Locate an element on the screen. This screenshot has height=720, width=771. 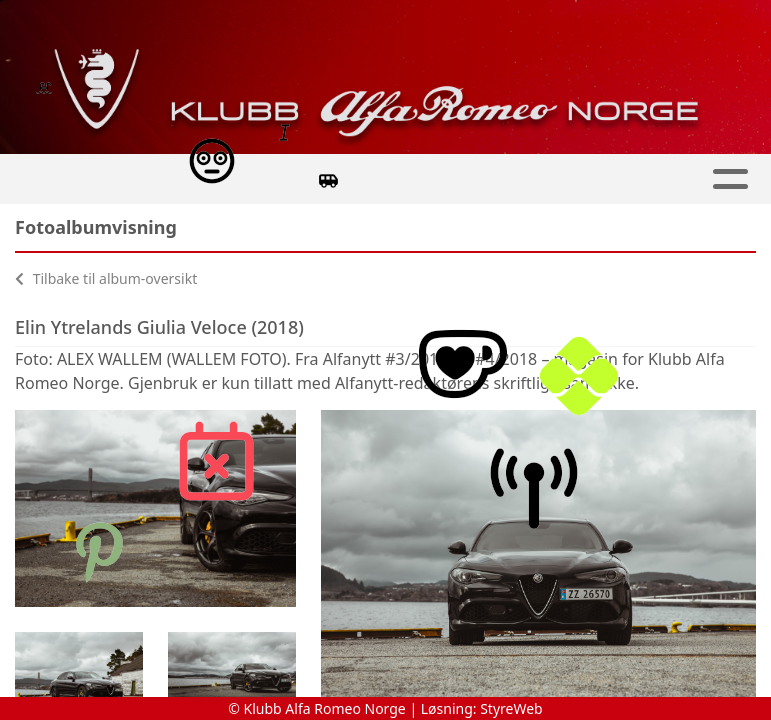
support the creator on Ko-fi is located at coordinates (463, 364).